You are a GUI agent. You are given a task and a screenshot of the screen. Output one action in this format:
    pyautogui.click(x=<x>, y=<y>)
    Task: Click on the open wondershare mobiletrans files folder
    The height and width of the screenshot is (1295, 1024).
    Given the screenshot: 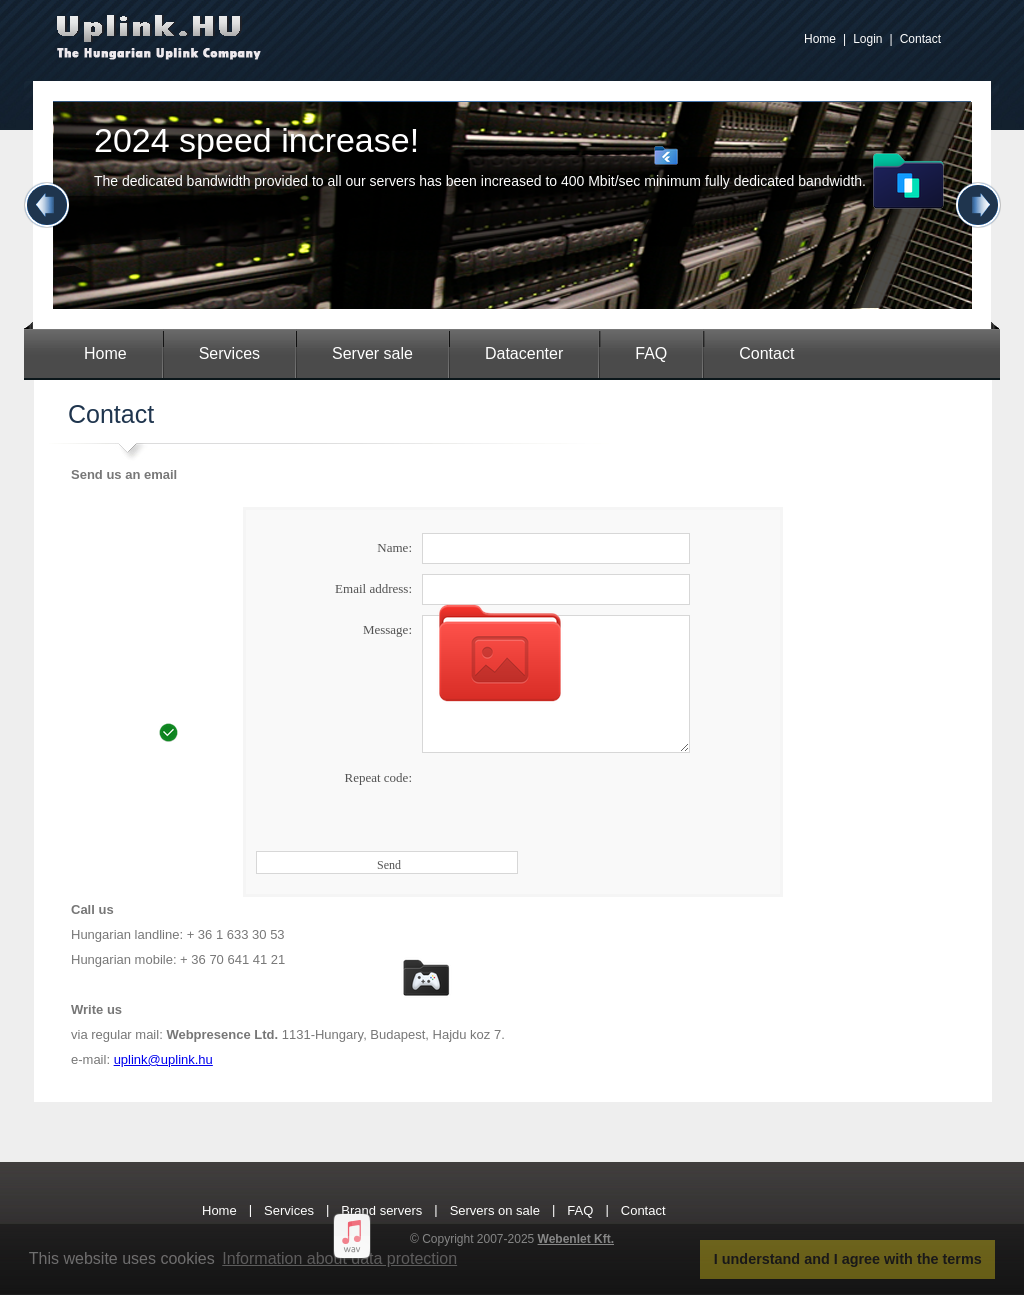 What is the action you would take?
    pyautogui.click(x=908, y=183)
    